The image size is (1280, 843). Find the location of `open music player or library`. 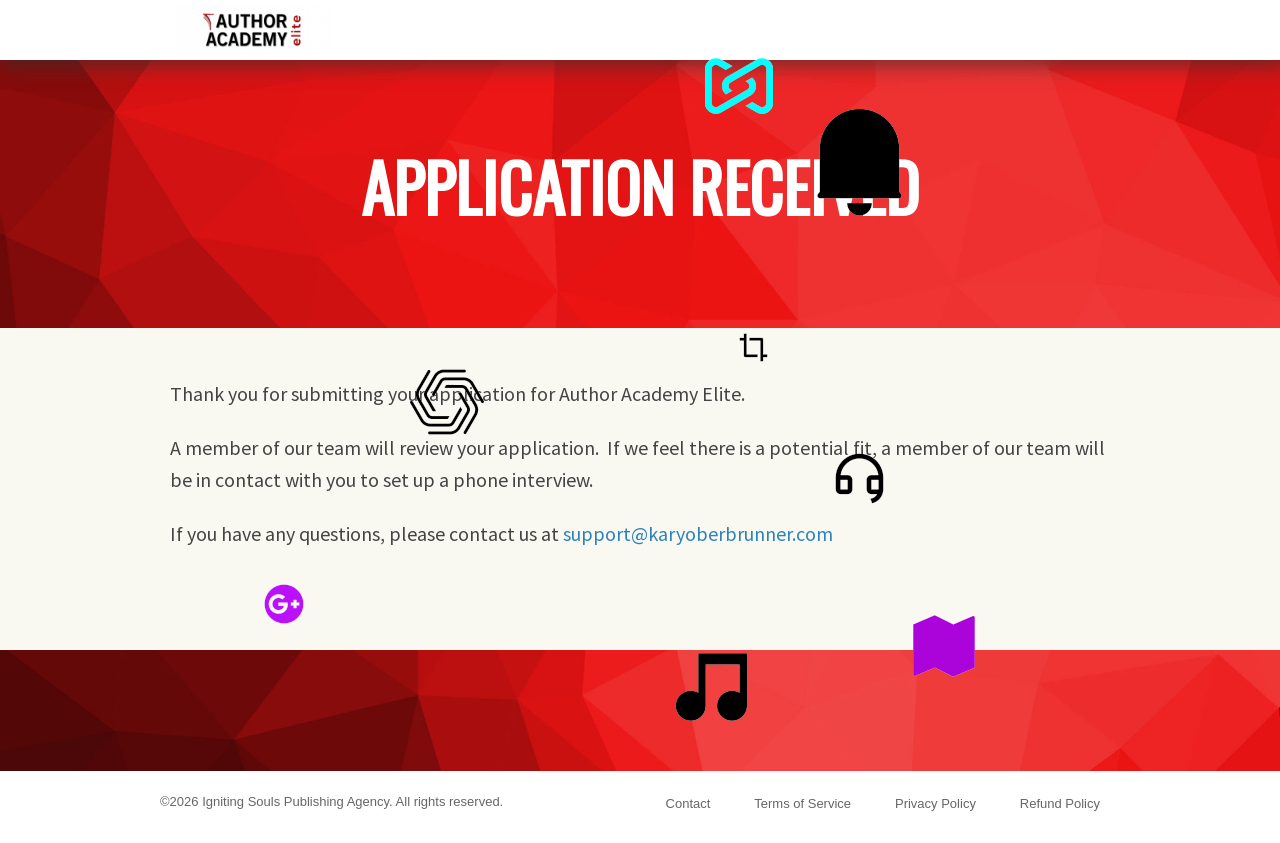

open music player or library is located at coordinates (717, 687).